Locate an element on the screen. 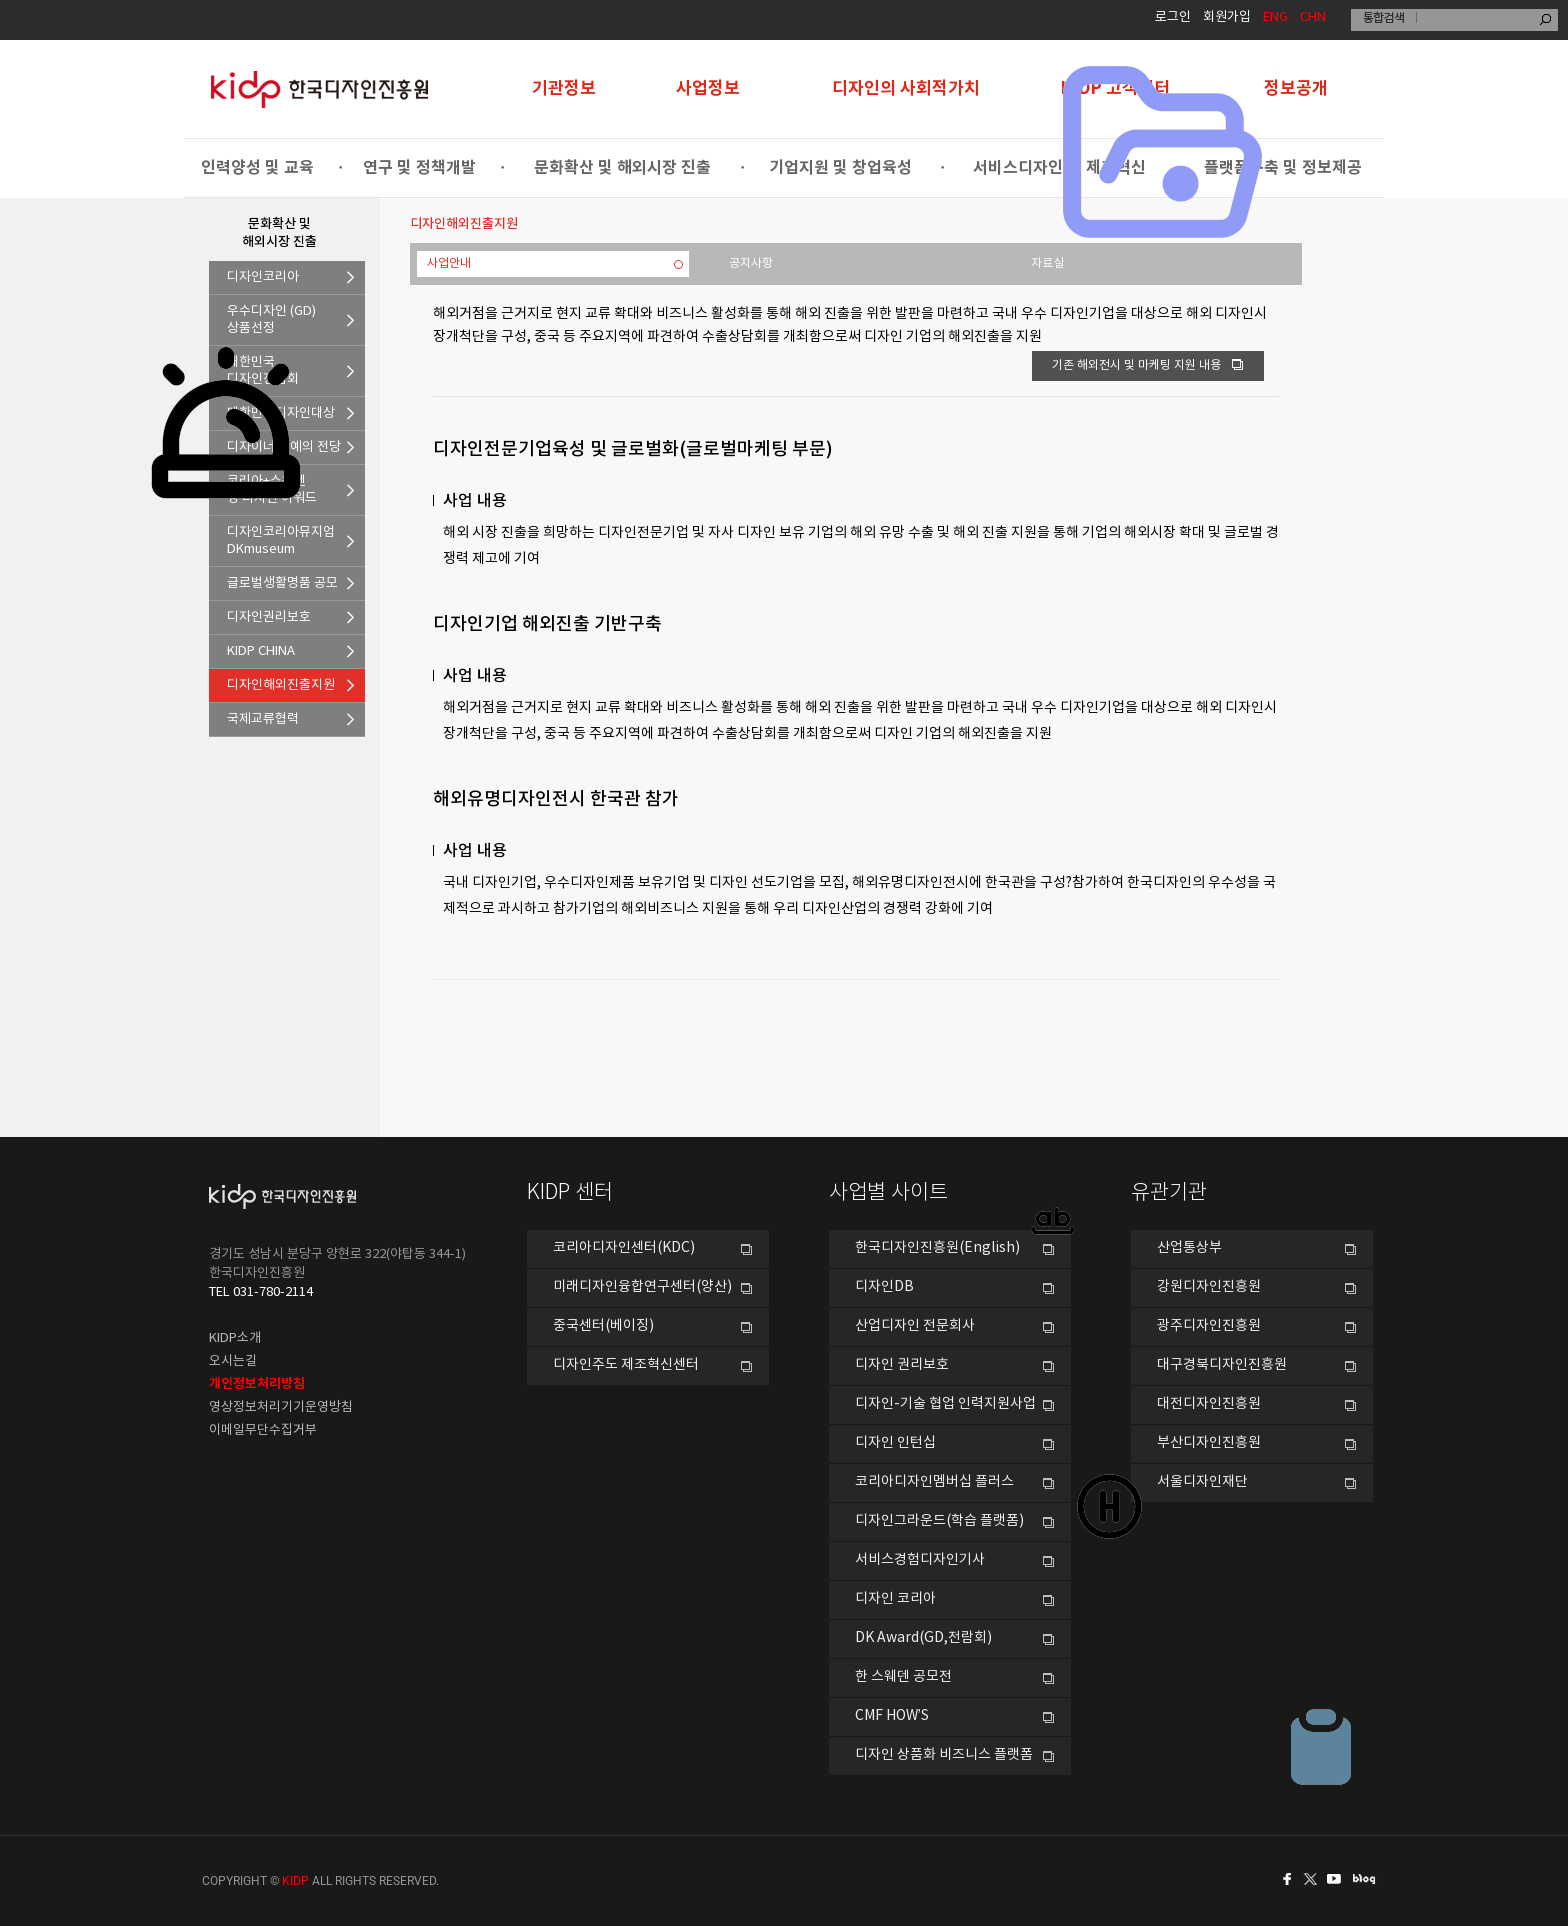  indicates an open folder with new or unread content is located at coordinates (1162, 156).